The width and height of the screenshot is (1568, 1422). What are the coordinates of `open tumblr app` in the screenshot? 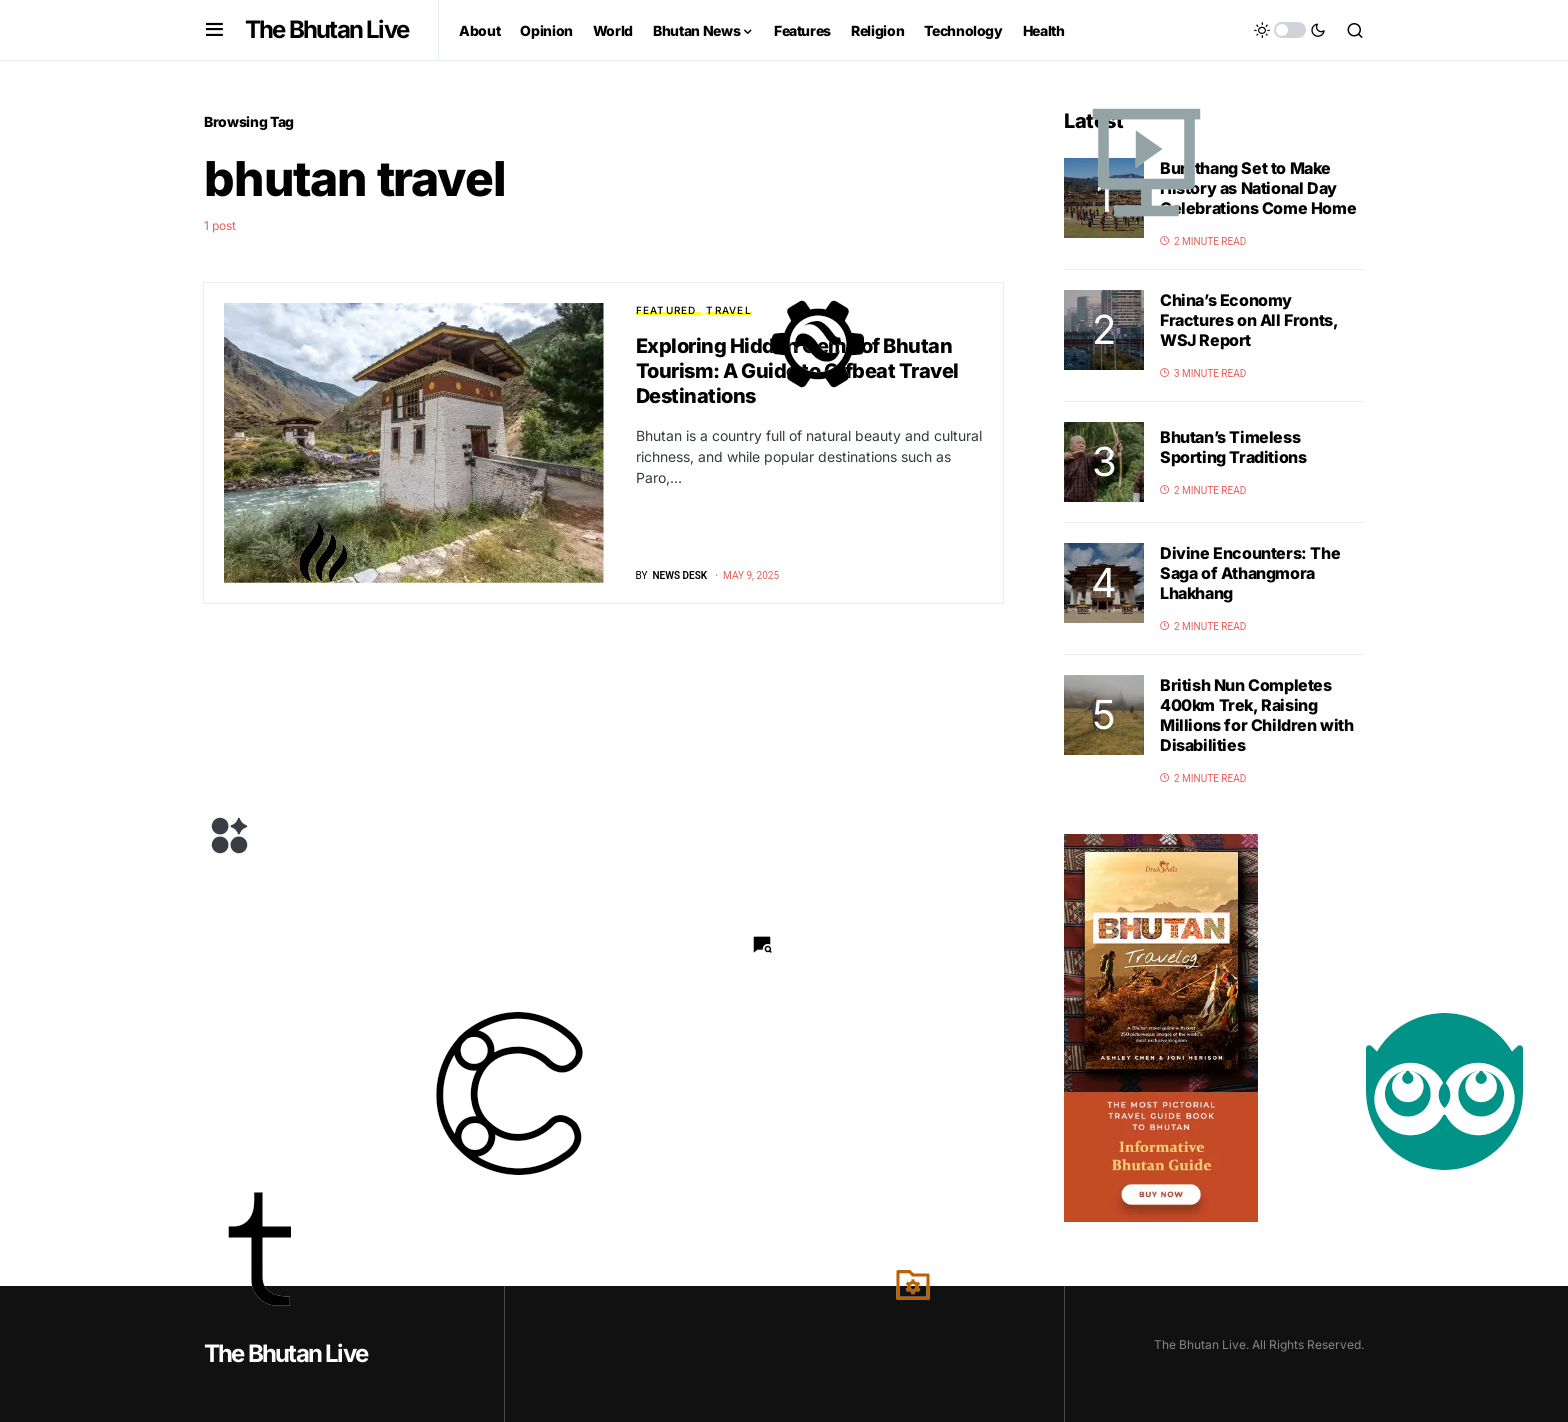 It's located at (257, 1249).